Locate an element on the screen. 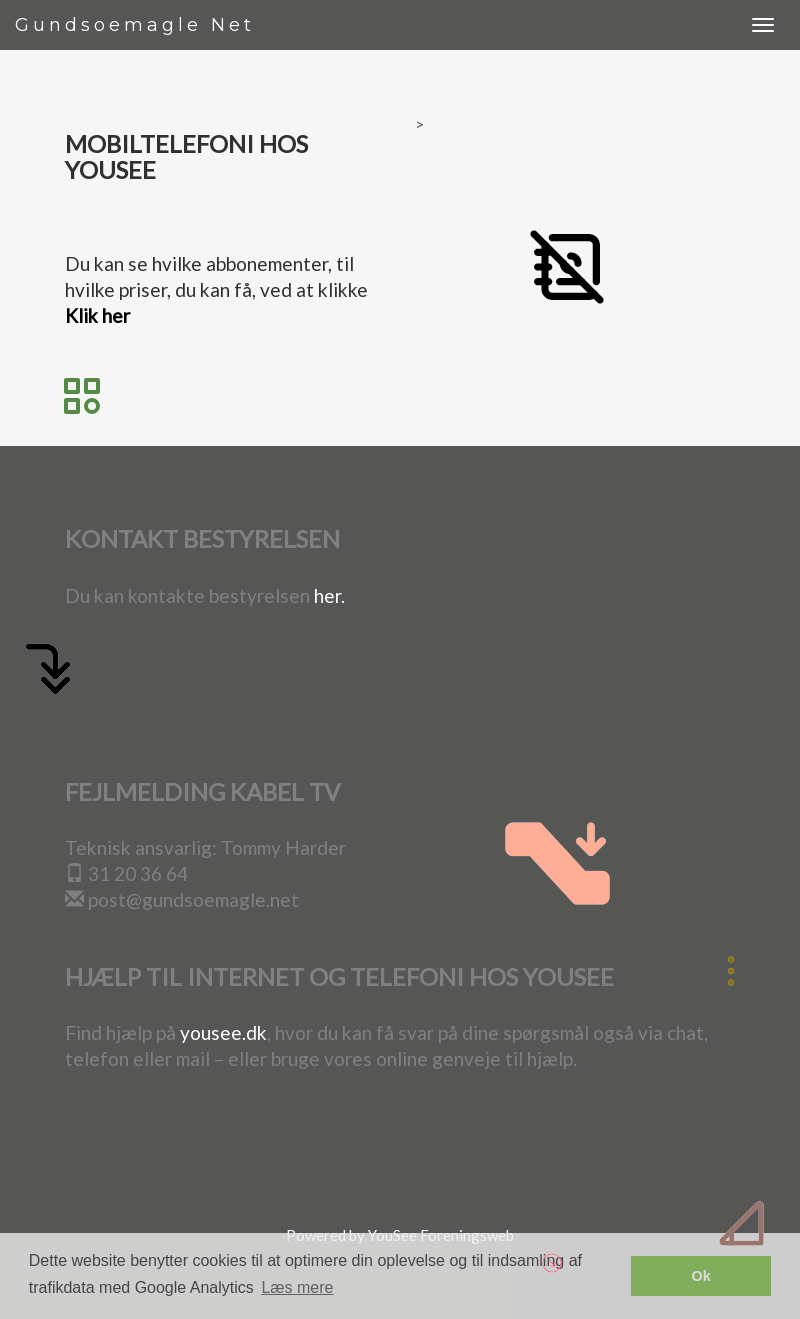 The height and width of the screenshot is (1319, 800). indicates weak cellular signal strength (2 bars) is located at coordinates (741, 1223).